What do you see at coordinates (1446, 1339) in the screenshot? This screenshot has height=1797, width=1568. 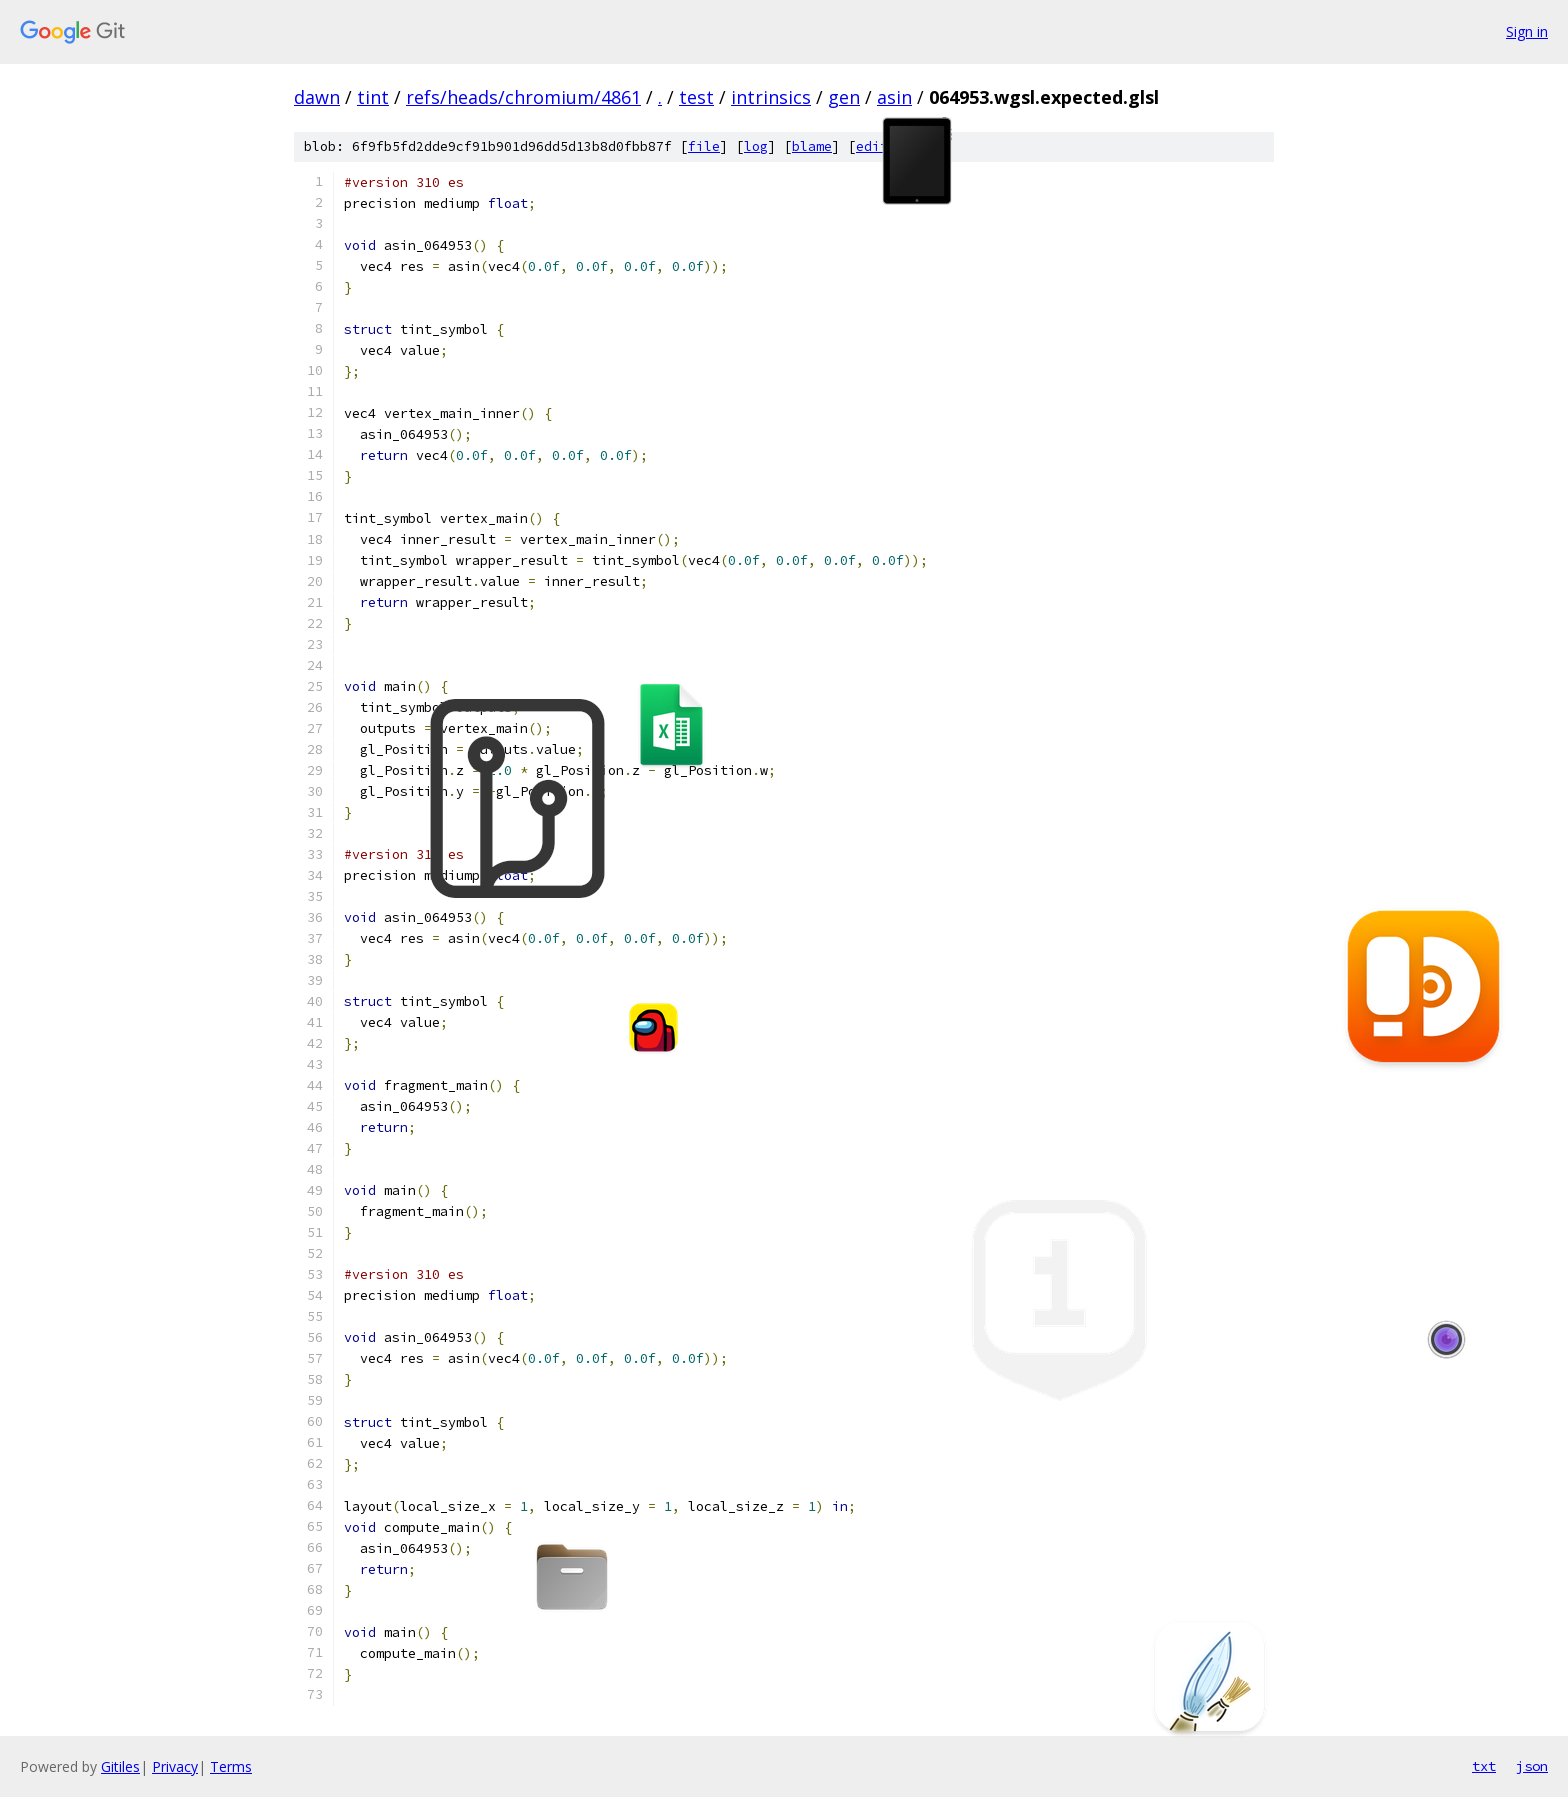 I see `open the camera app to take photos or videos` at bounding box center [1446, 1339].